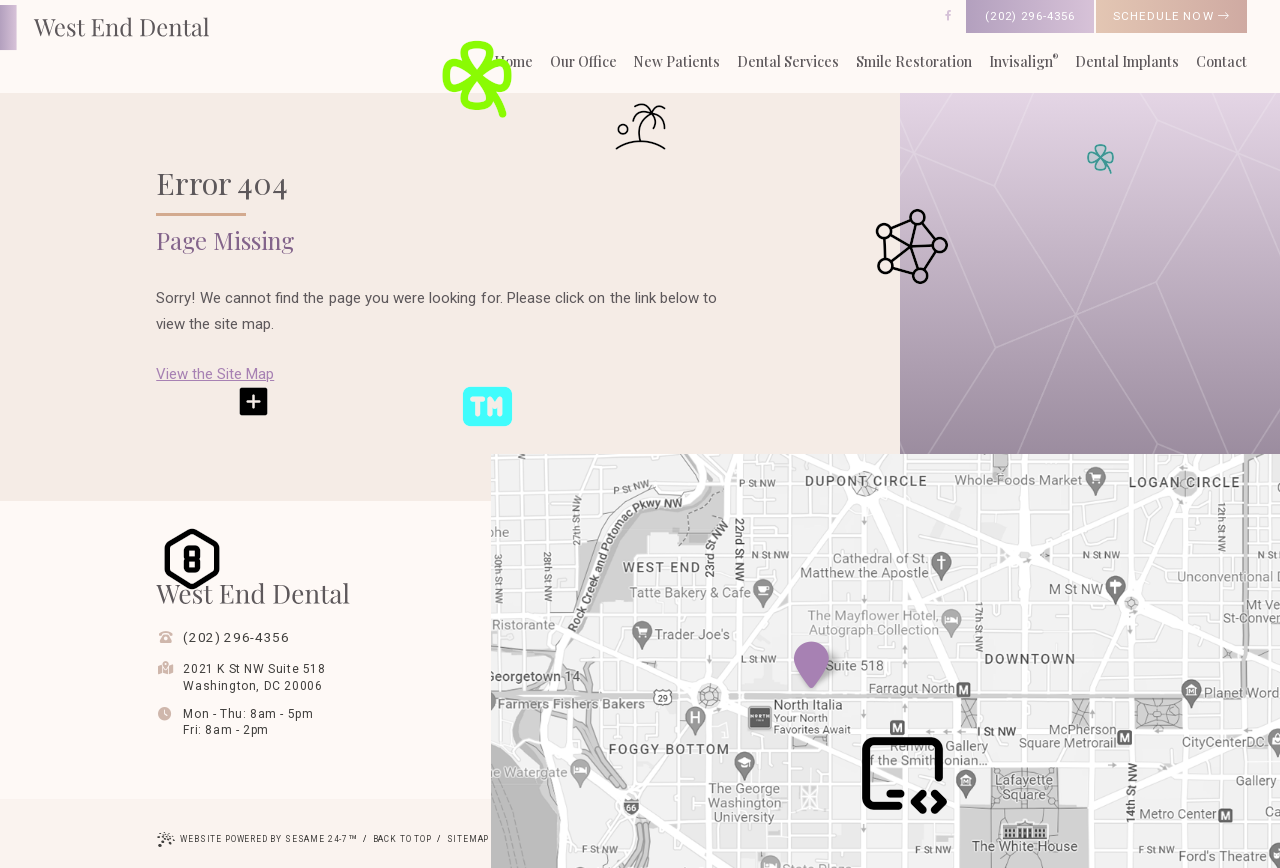 The height and width of the screenshot is (868, 1280). What do you see at coordinates (1100, 158) in the screenshot?
I see `indicates a lucky or bonus reward` at bounding box center [1100, 158].